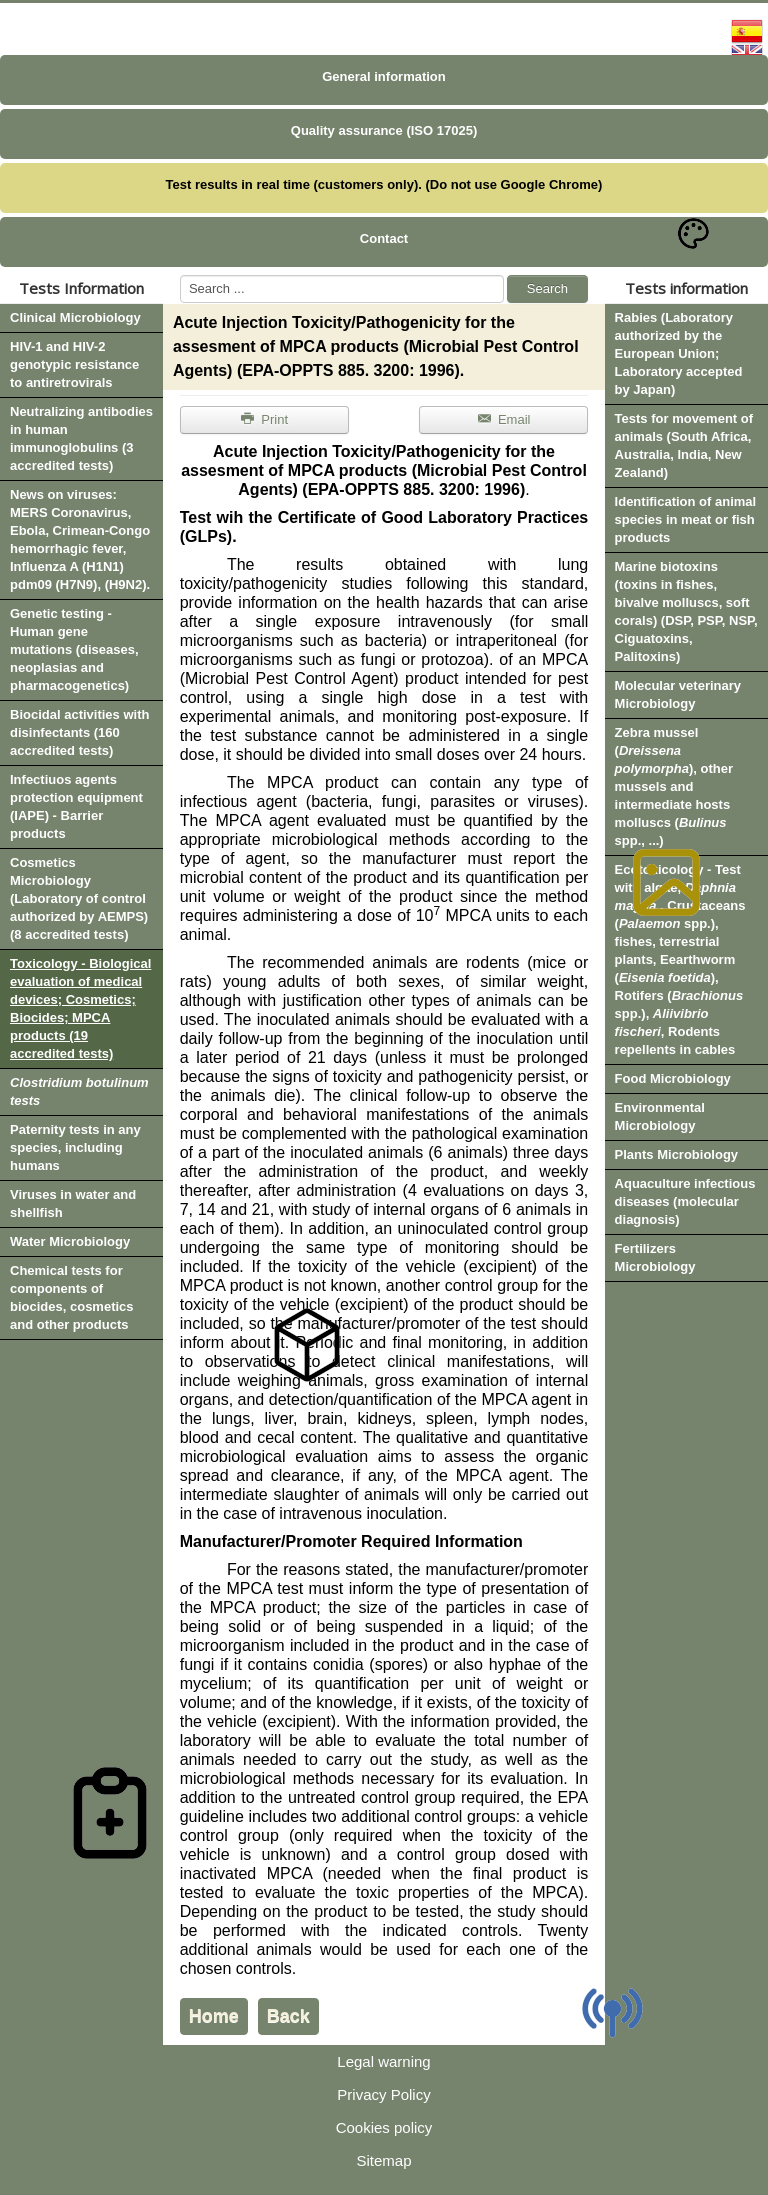 The height and width of the screenshot is (2195, 768). Describe the element at coordinates (612, 2011) in the screenshot. I see `access radio or audio streaming` at that location.